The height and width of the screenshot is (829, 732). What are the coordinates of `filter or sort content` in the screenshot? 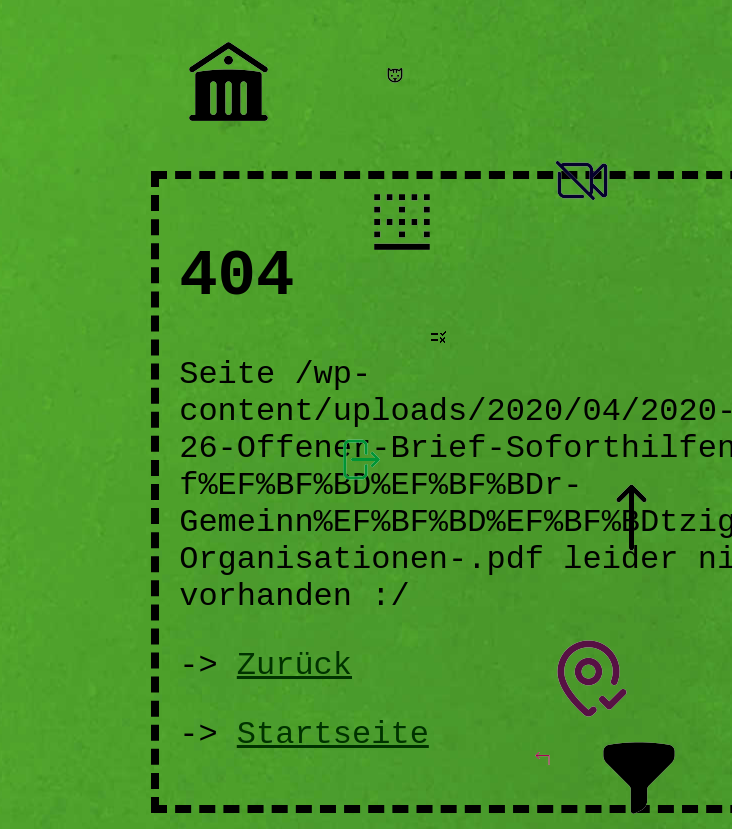 It's located at (639, 778).